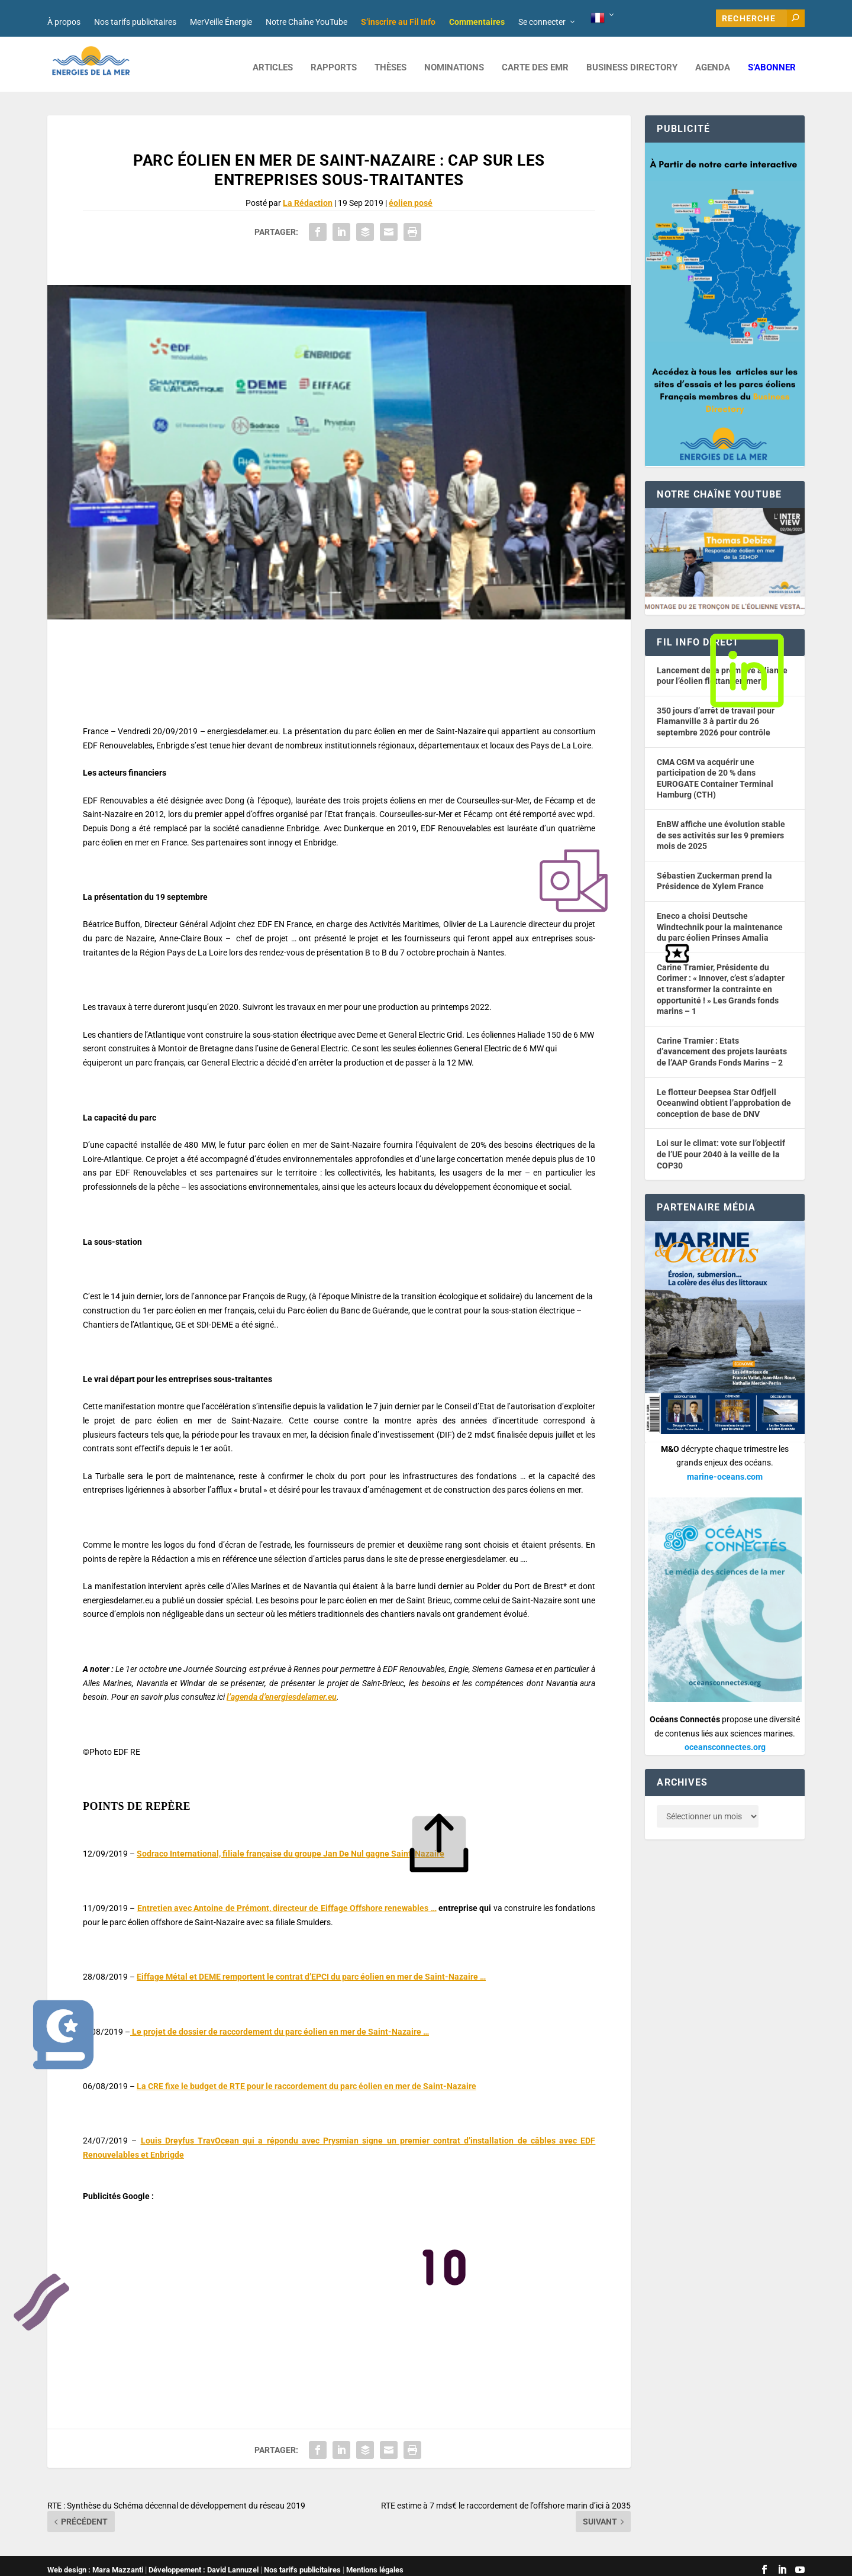  I want to click on view local events or activities, so click(677, 953).